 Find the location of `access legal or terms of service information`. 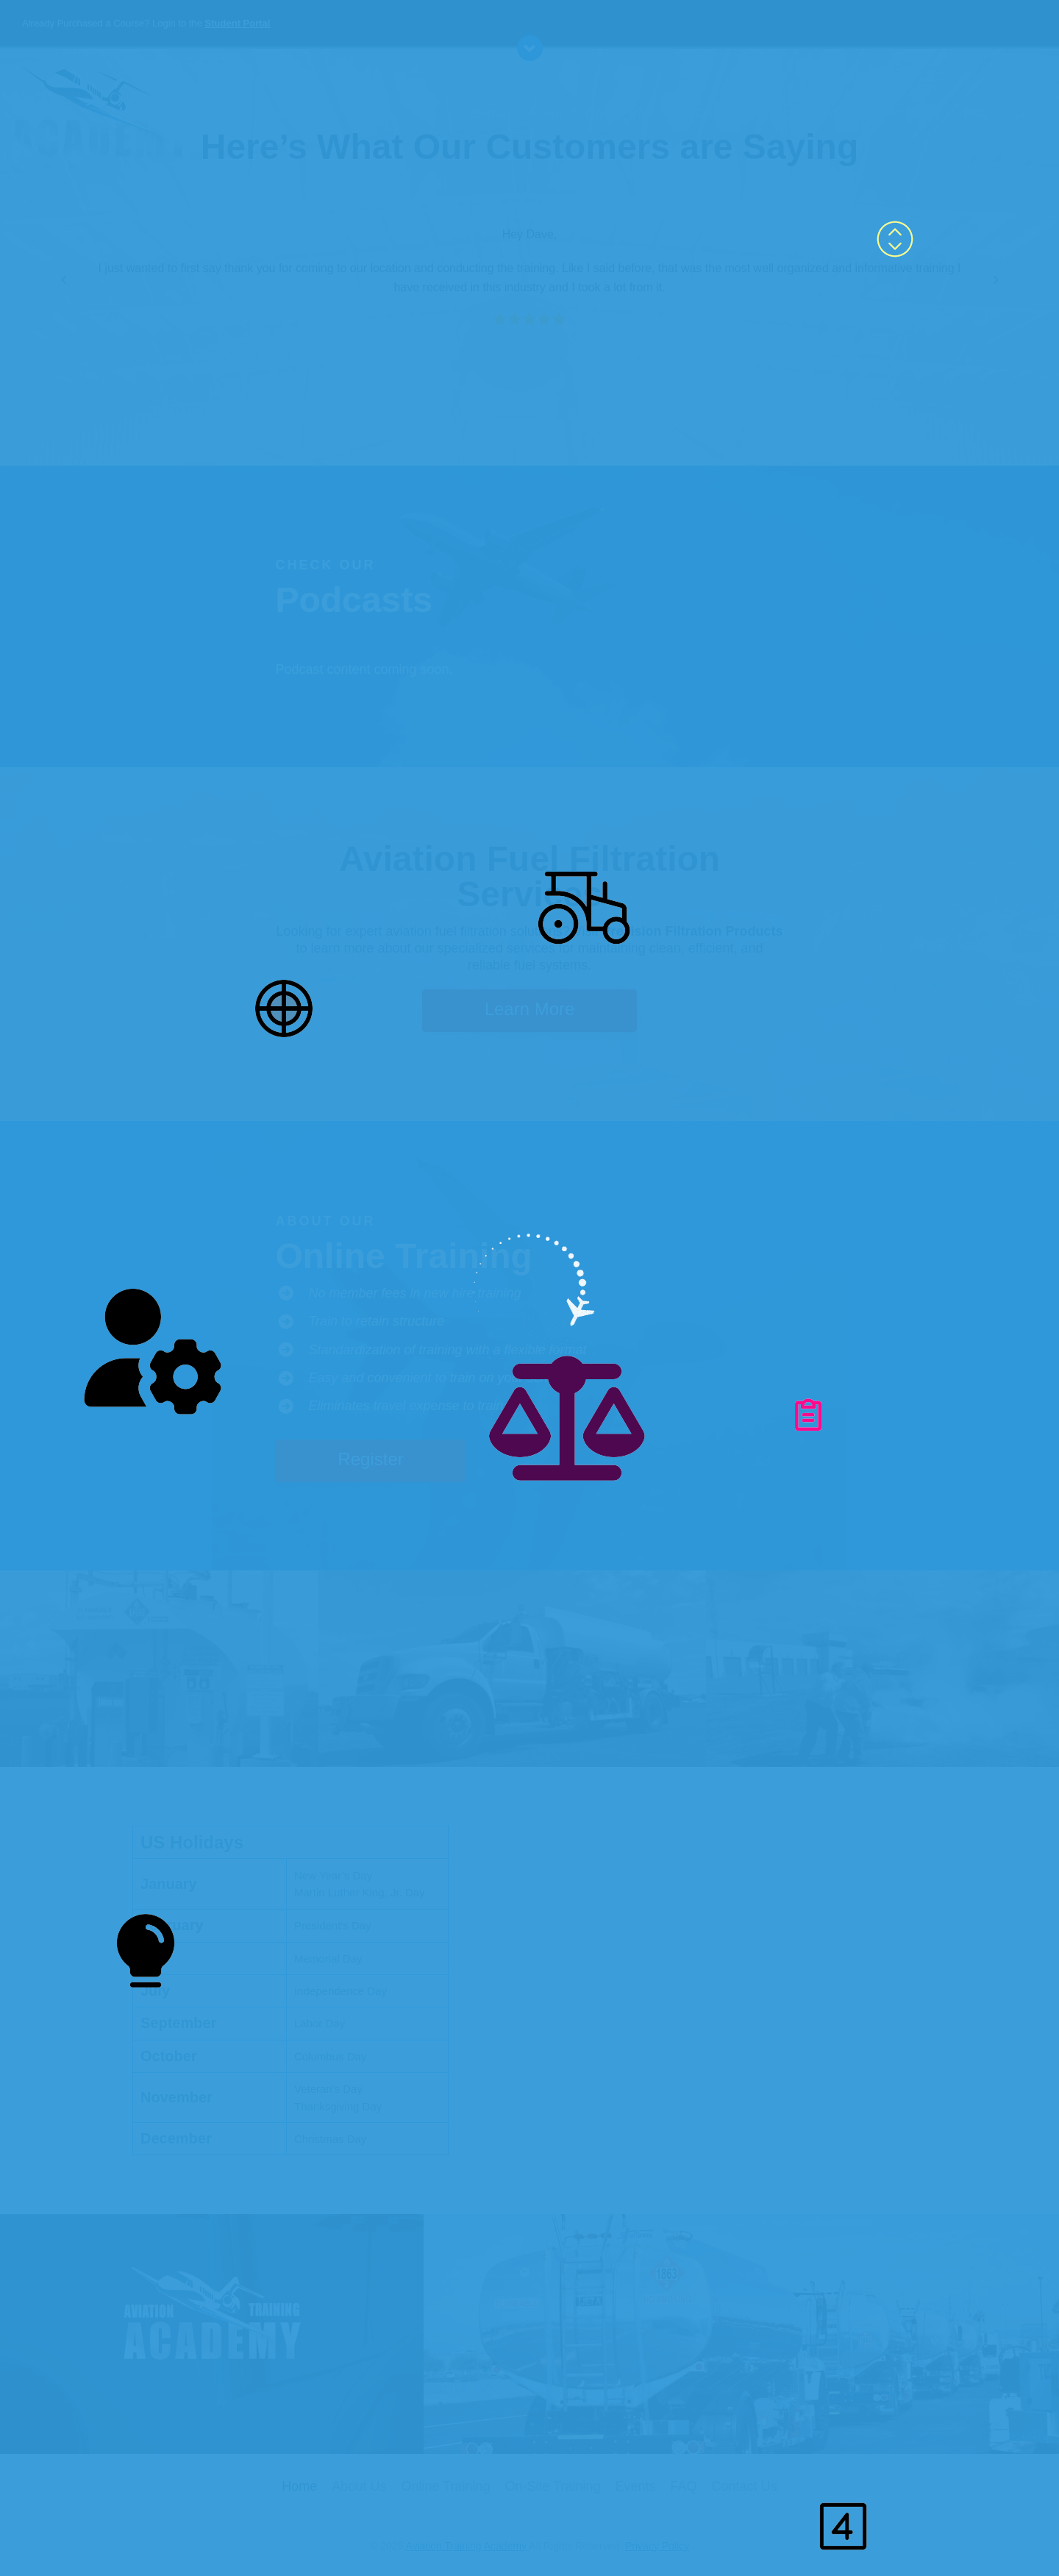

access legal or terms of service information is located at coordinates (567, 1418).